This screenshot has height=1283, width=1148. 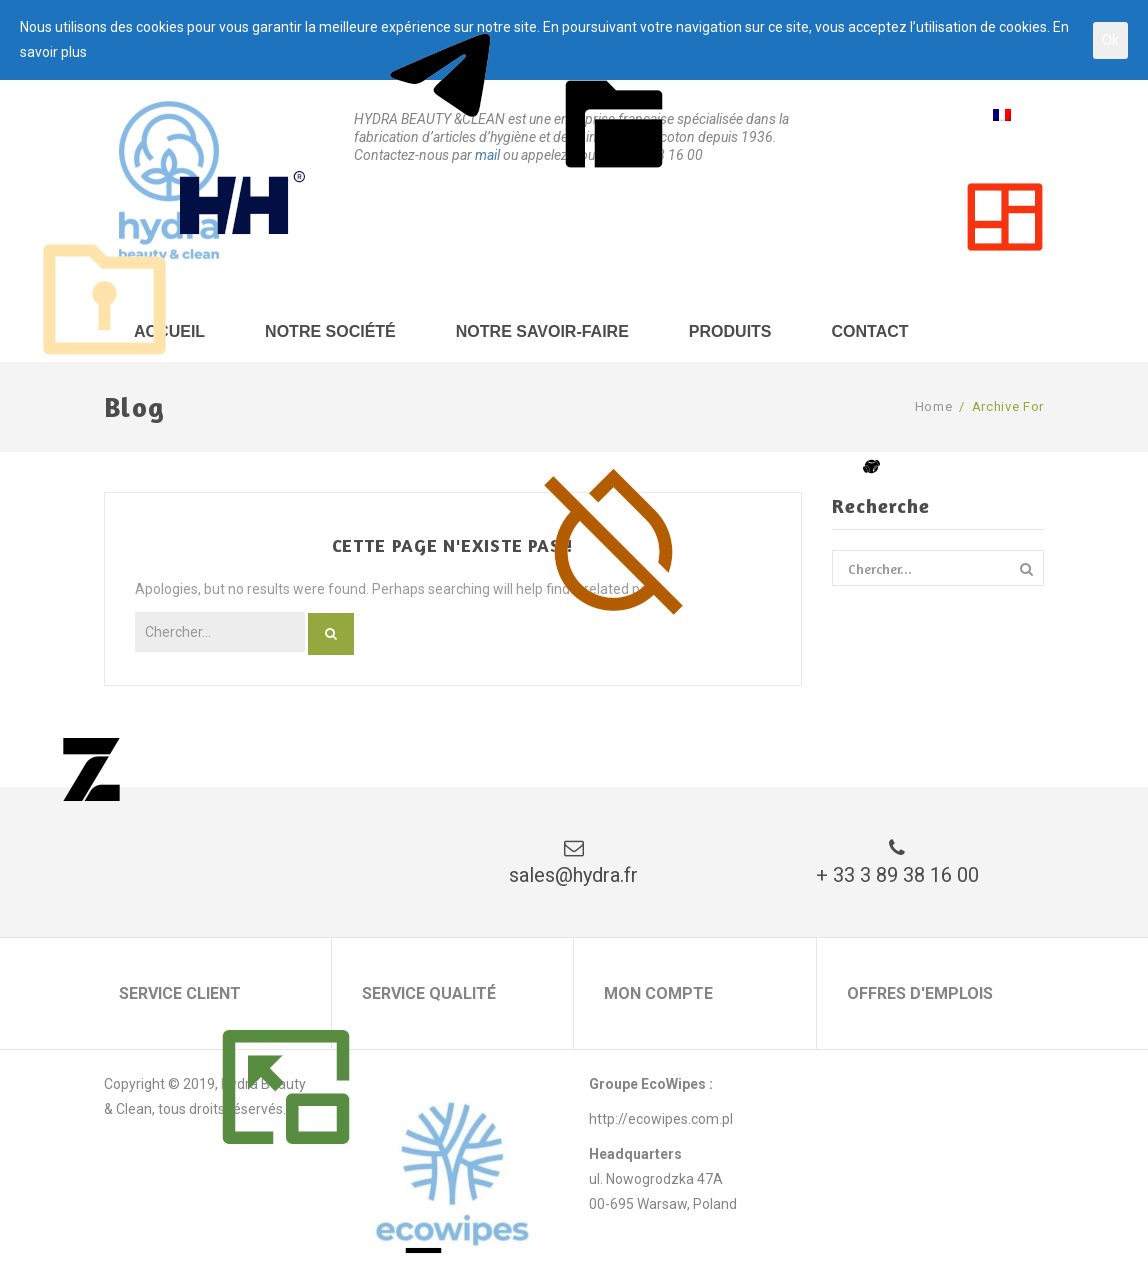 What do you see at coordinates (613, 545) in the screenshot?
I see `disable blur effect` at bounding box center [613, 545].